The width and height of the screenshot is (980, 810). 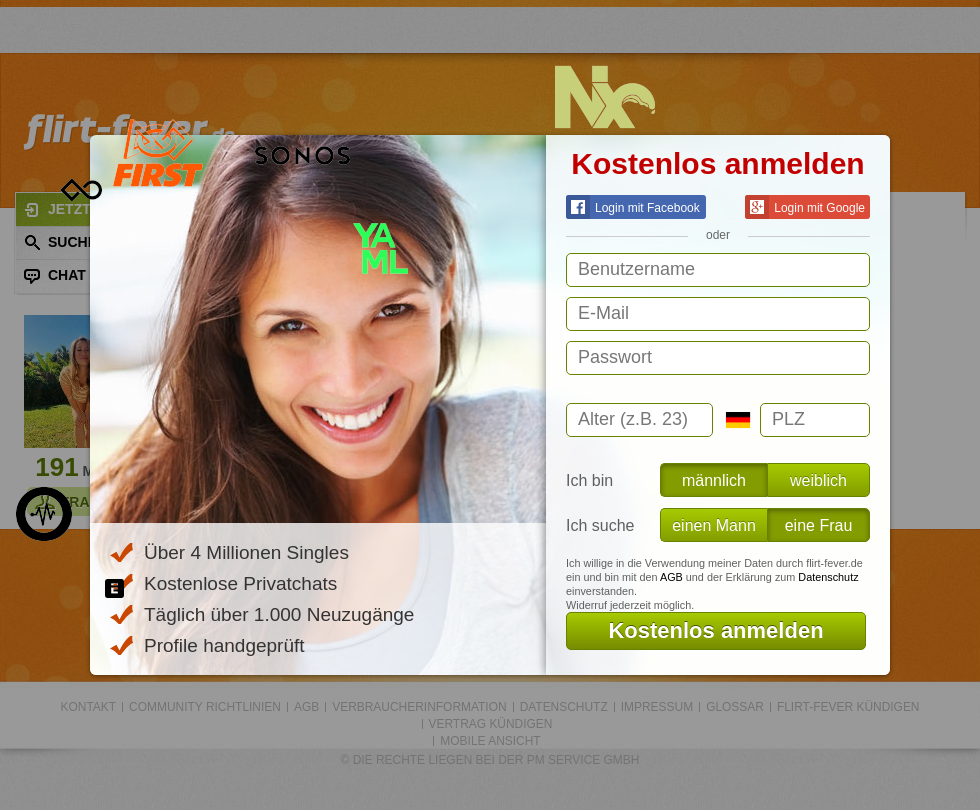 What do you see at coordinates (81, 190) in the screenshot?
I see `open the Showpad app` at bounding box center [81, 190].